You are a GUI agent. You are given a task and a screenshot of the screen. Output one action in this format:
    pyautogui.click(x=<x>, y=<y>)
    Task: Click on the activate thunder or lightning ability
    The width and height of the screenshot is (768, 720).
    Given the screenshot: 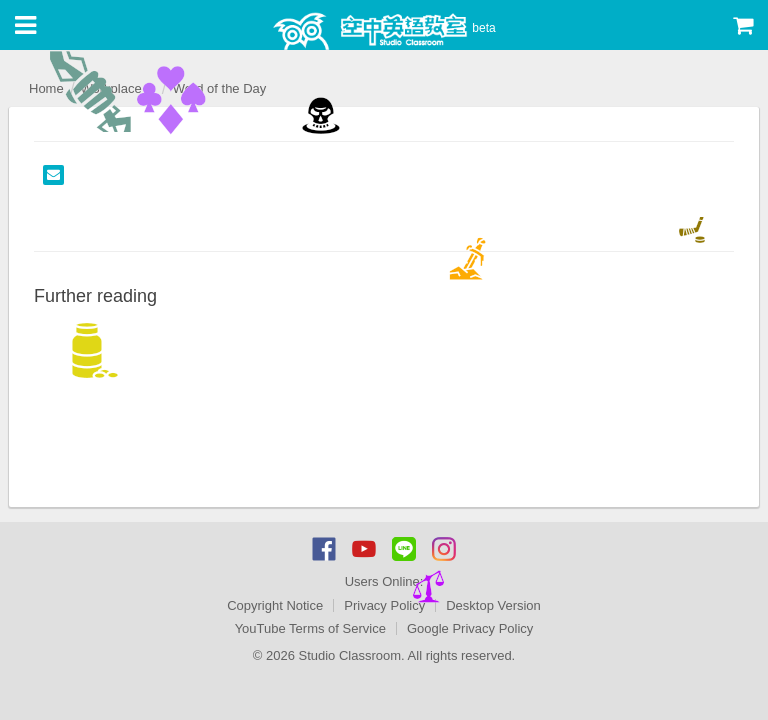 What is the action you would take?
    pyautogui.click(x=90, y=91)
    